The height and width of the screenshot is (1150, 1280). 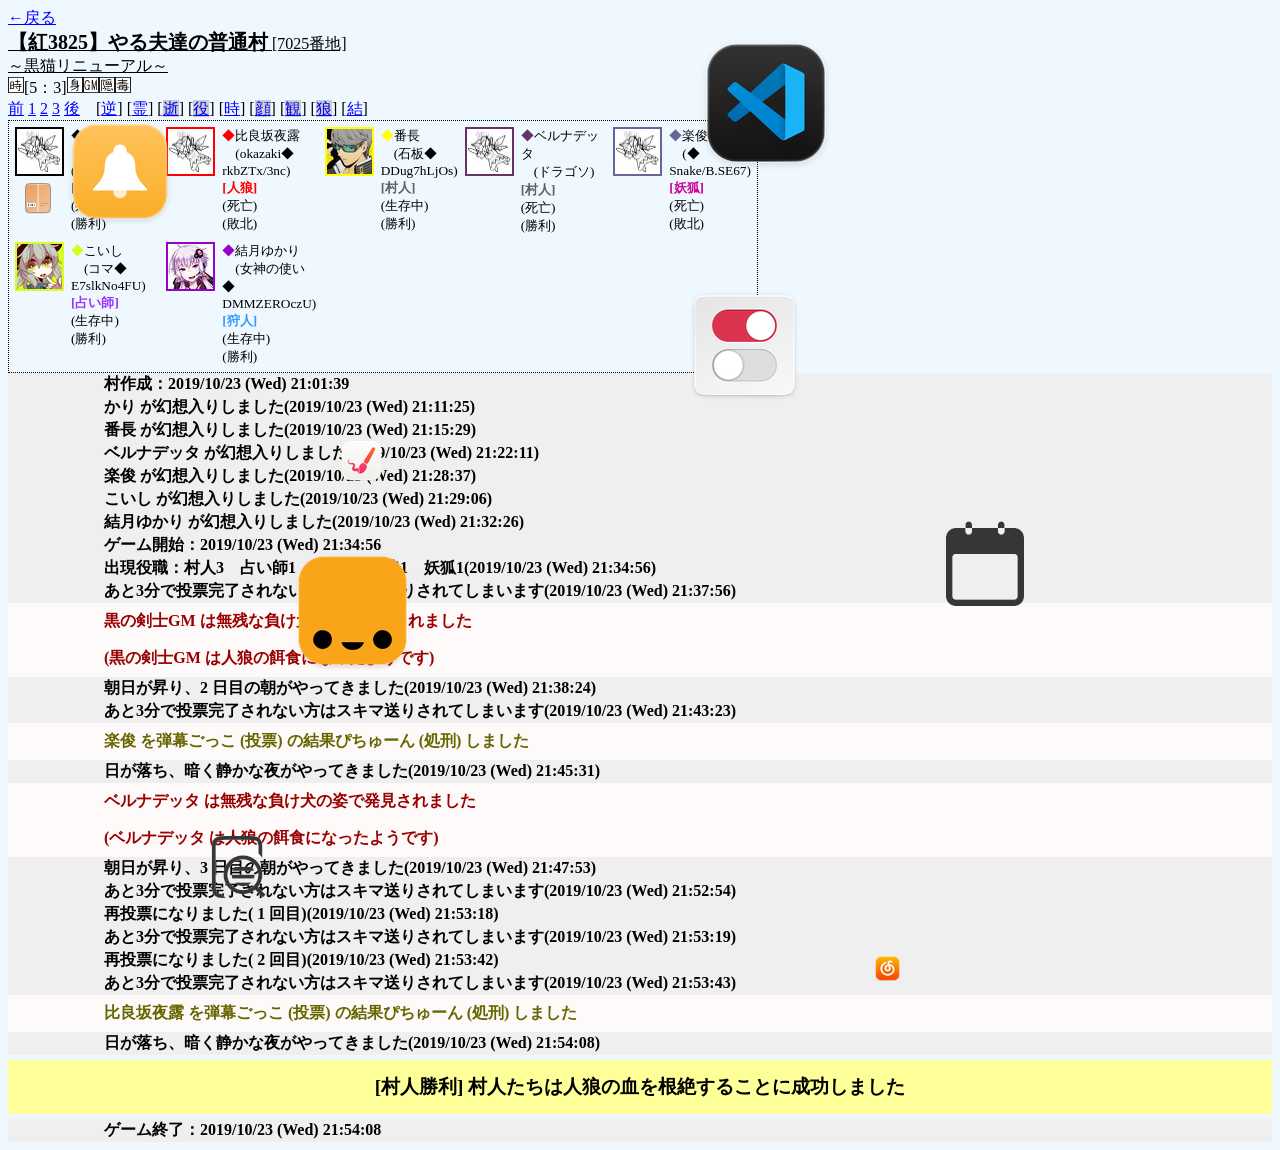 What do you see at coordinates (985, 567) in the screenshot?
I see `open calendar app` at bounding box center [985, 567].